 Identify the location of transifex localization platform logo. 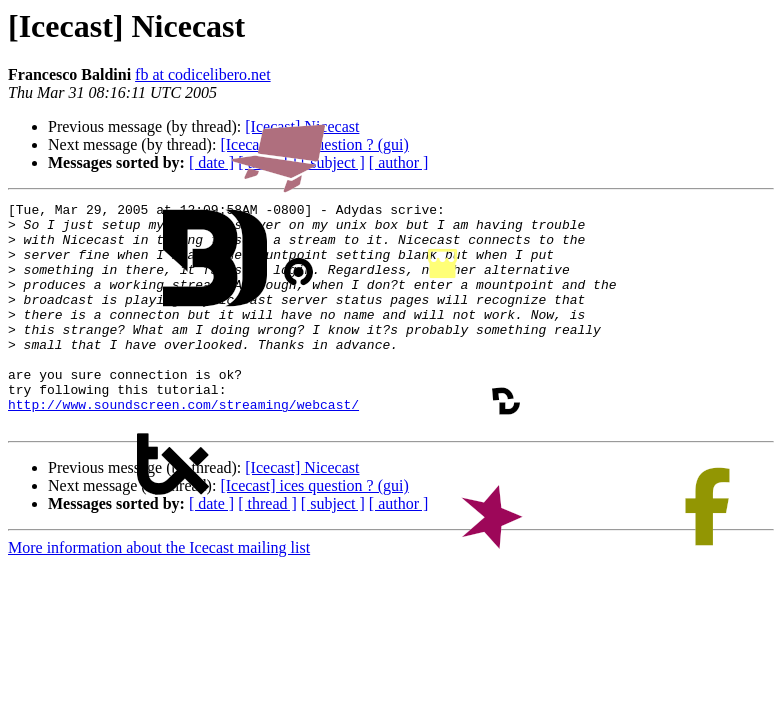
(173, 464).